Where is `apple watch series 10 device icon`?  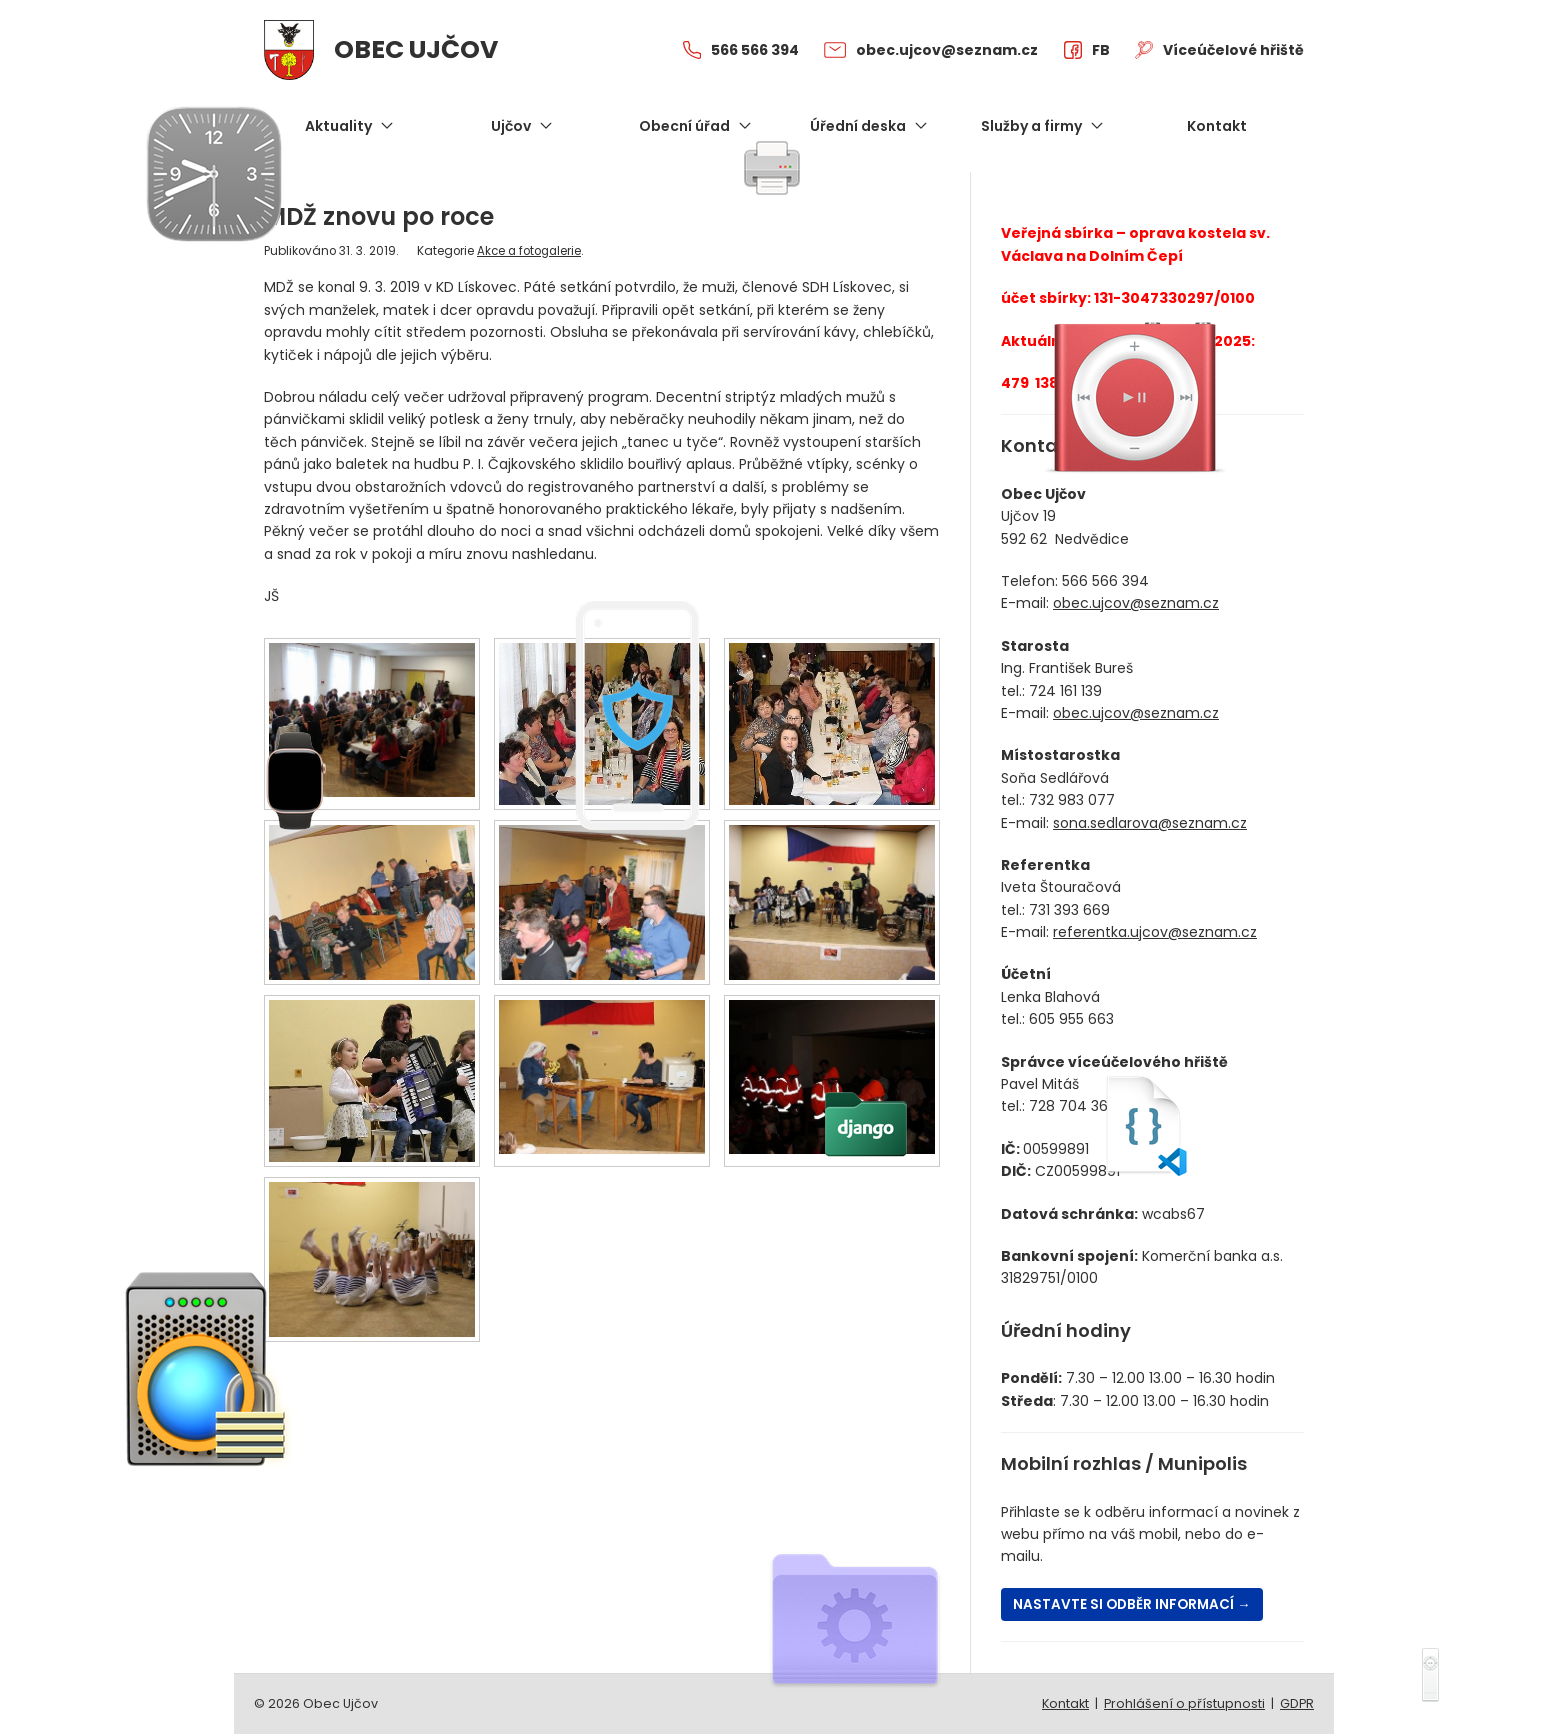 apple watch series 10 device icon is located at coordinates (295, 781).